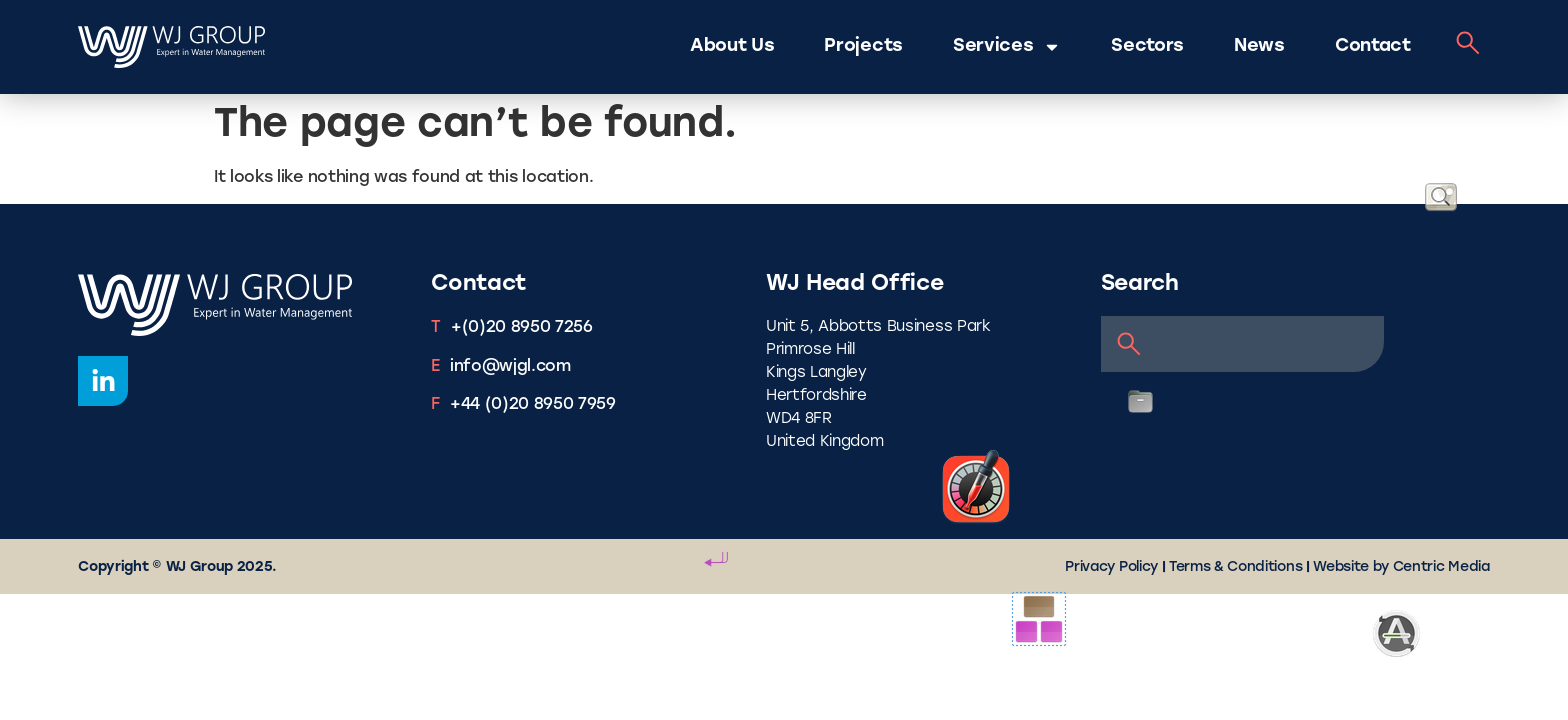 This screenshot has height=720, width=1568. I want to click on select all items in the current view, so click(1039, 619).